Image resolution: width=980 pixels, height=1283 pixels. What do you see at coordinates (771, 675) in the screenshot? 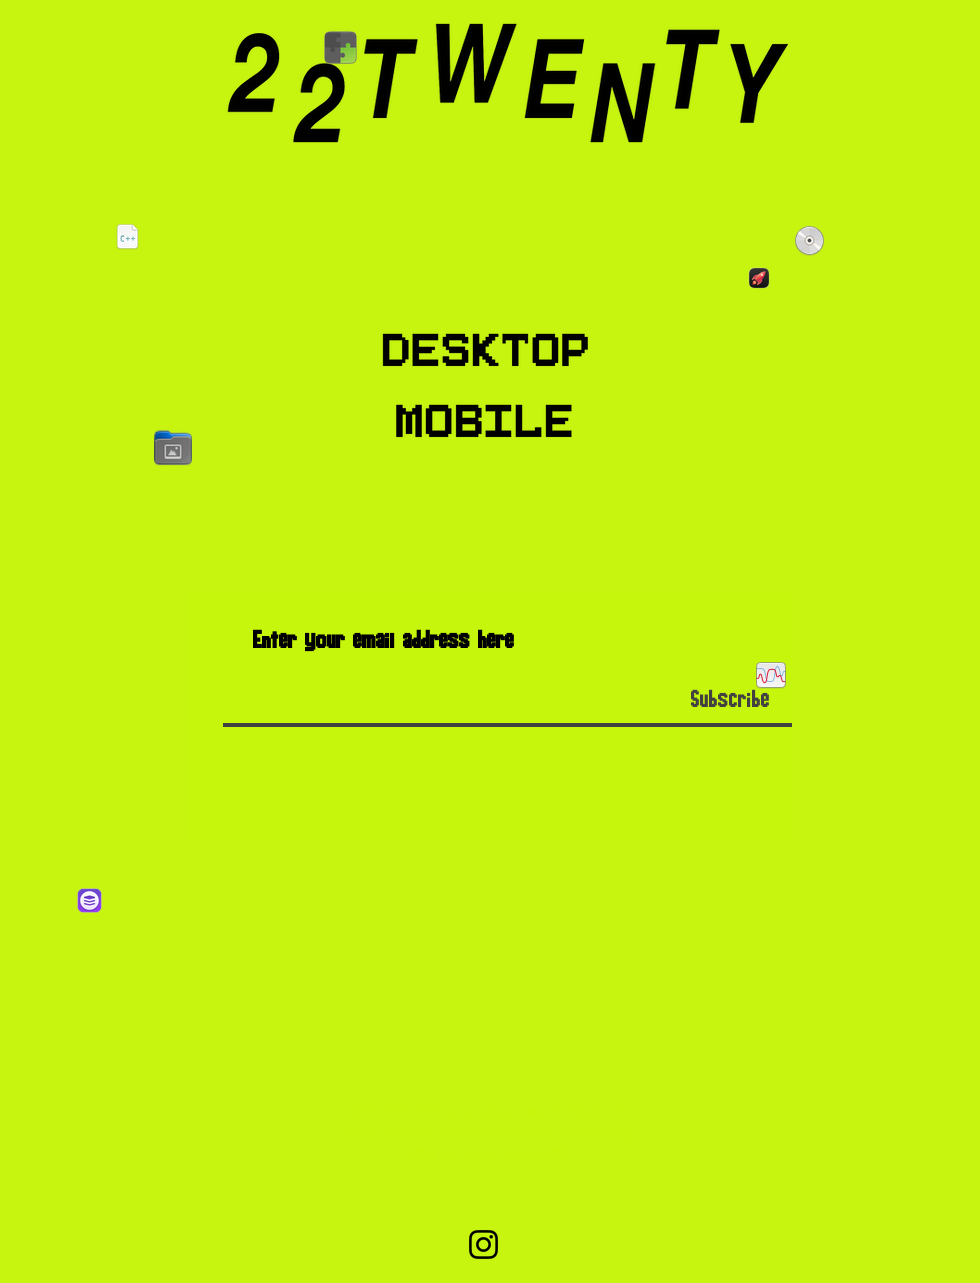
I see `view power usage statistics and graphs` at bounding box center [771, 675].